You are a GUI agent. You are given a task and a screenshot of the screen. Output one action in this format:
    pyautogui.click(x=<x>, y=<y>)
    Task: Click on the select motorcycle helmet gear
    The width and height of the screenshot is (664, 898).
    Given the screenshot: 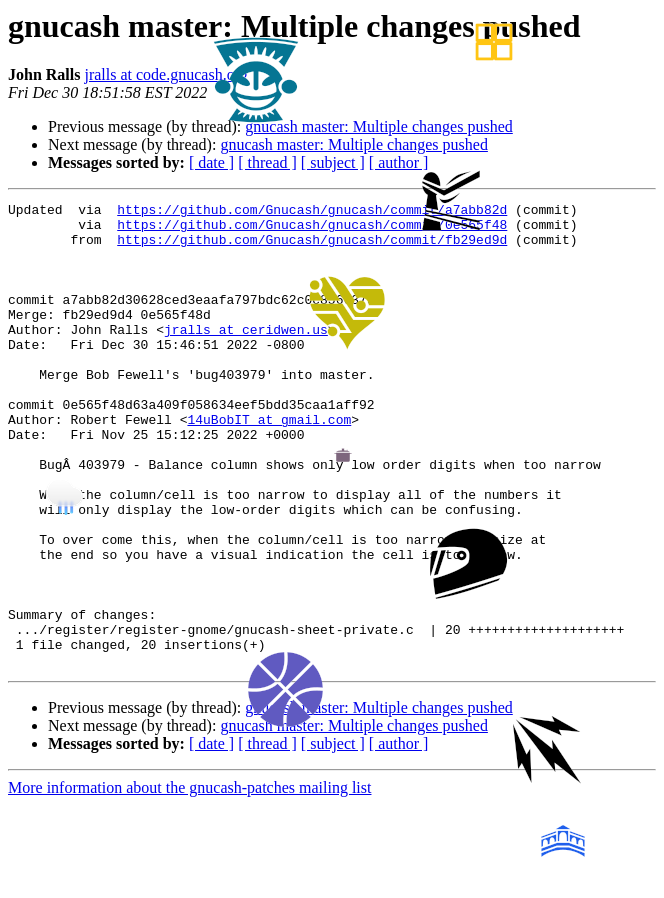 What is the action you would take?
    pyautogui.click(x=467, y=563)
    